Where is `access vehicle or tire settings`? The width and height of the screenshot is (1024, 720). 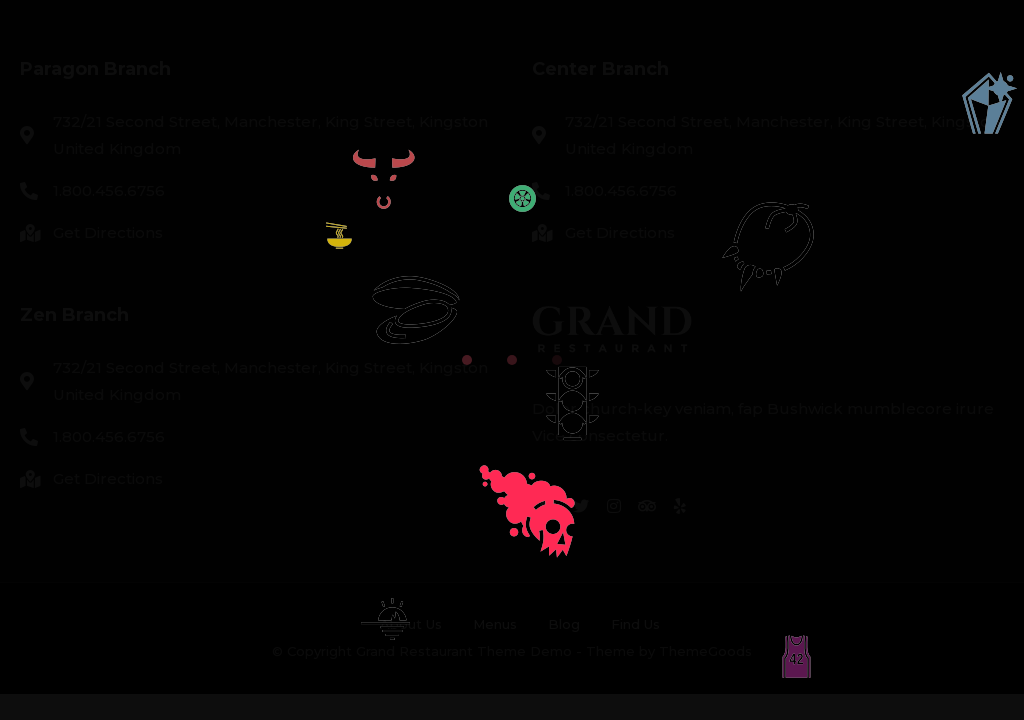
access vehicle or tire settings is located at coordinates (522, 198).